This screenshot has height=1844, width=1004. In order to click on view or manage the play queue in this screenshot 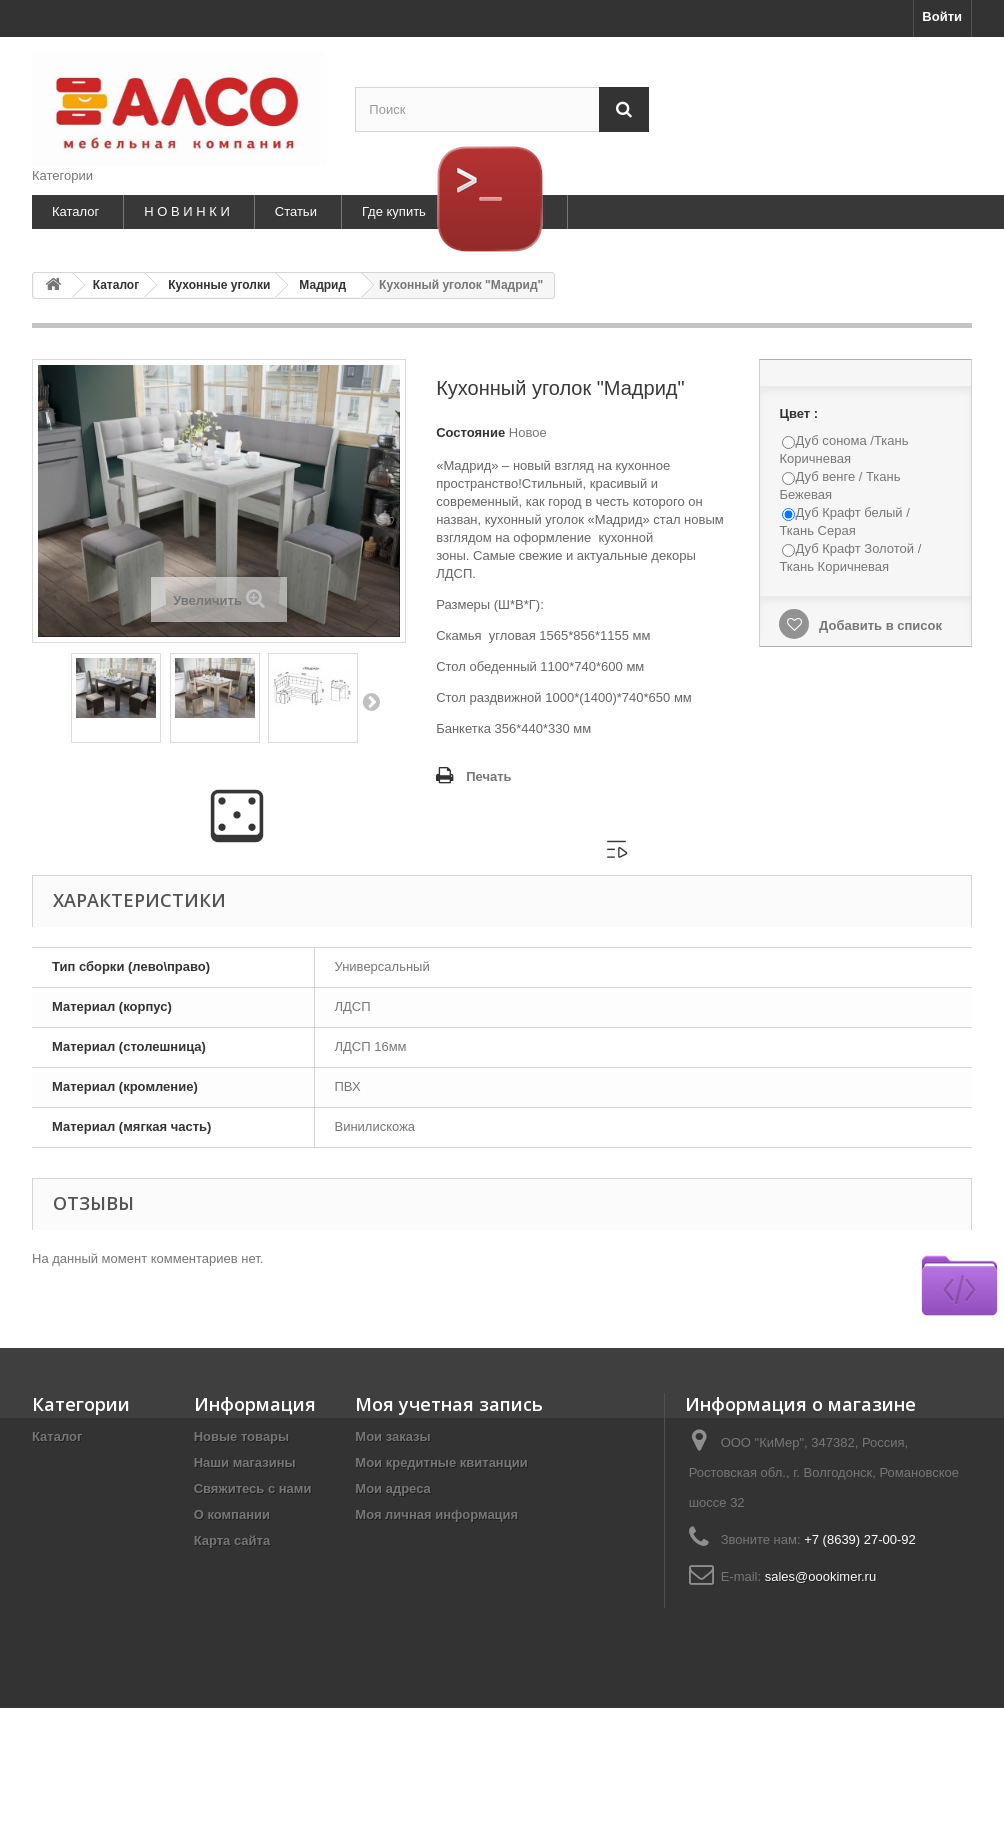, I will do `click(616, 848)`.